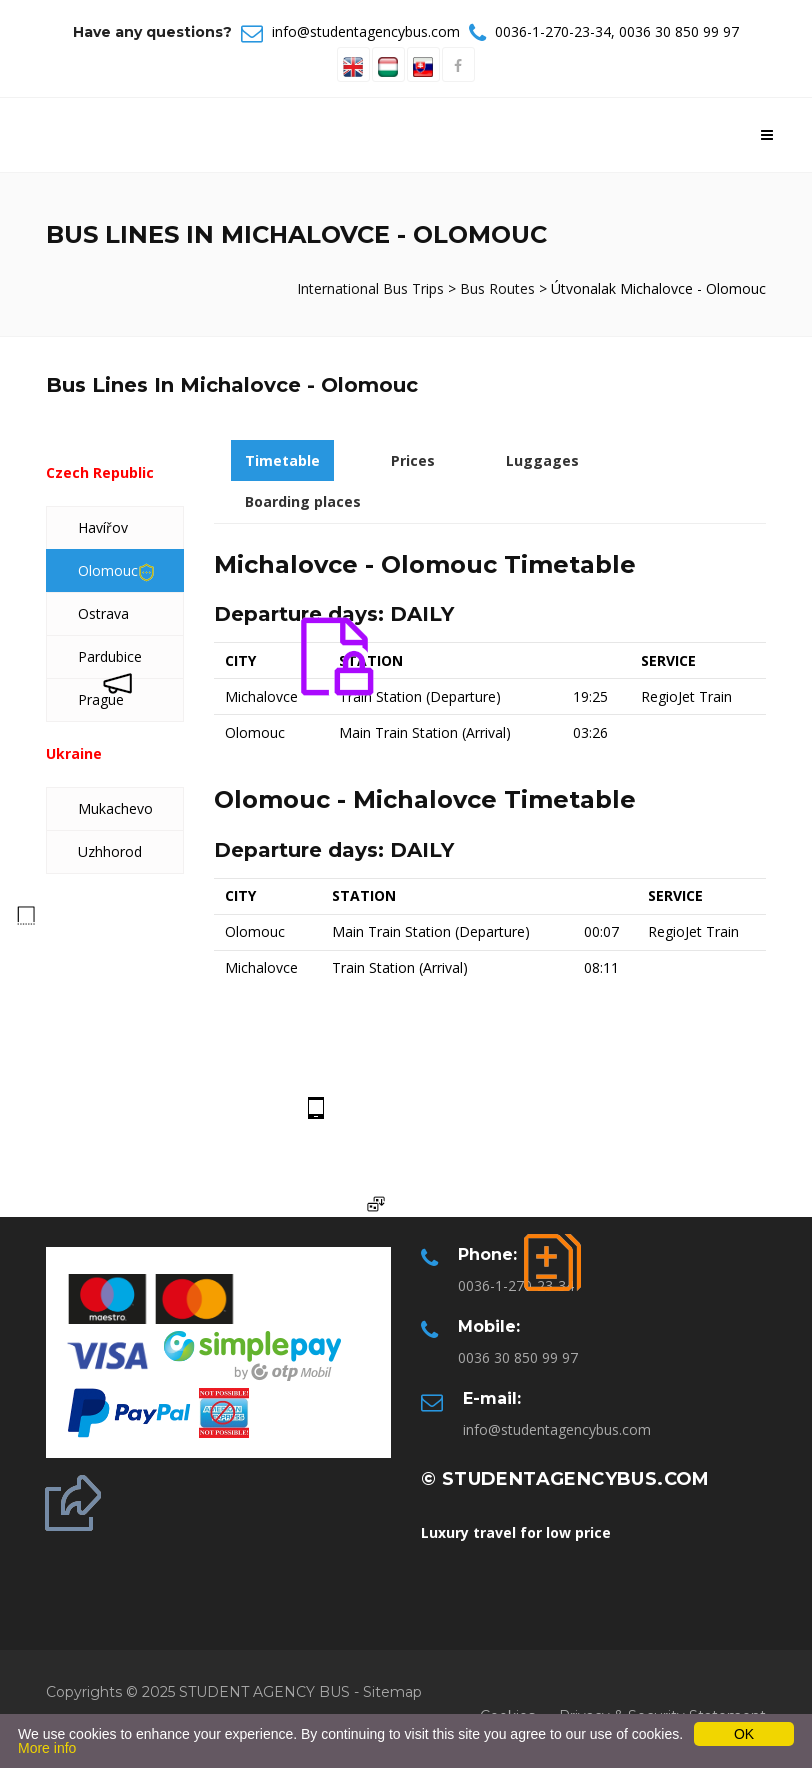 The width and height of the screenshot is (812, 1768). What do you see at coordinates (316, 1108) in the screenshot?
I see `switch to tablet view or layout` at bounding box center [316, 1108].